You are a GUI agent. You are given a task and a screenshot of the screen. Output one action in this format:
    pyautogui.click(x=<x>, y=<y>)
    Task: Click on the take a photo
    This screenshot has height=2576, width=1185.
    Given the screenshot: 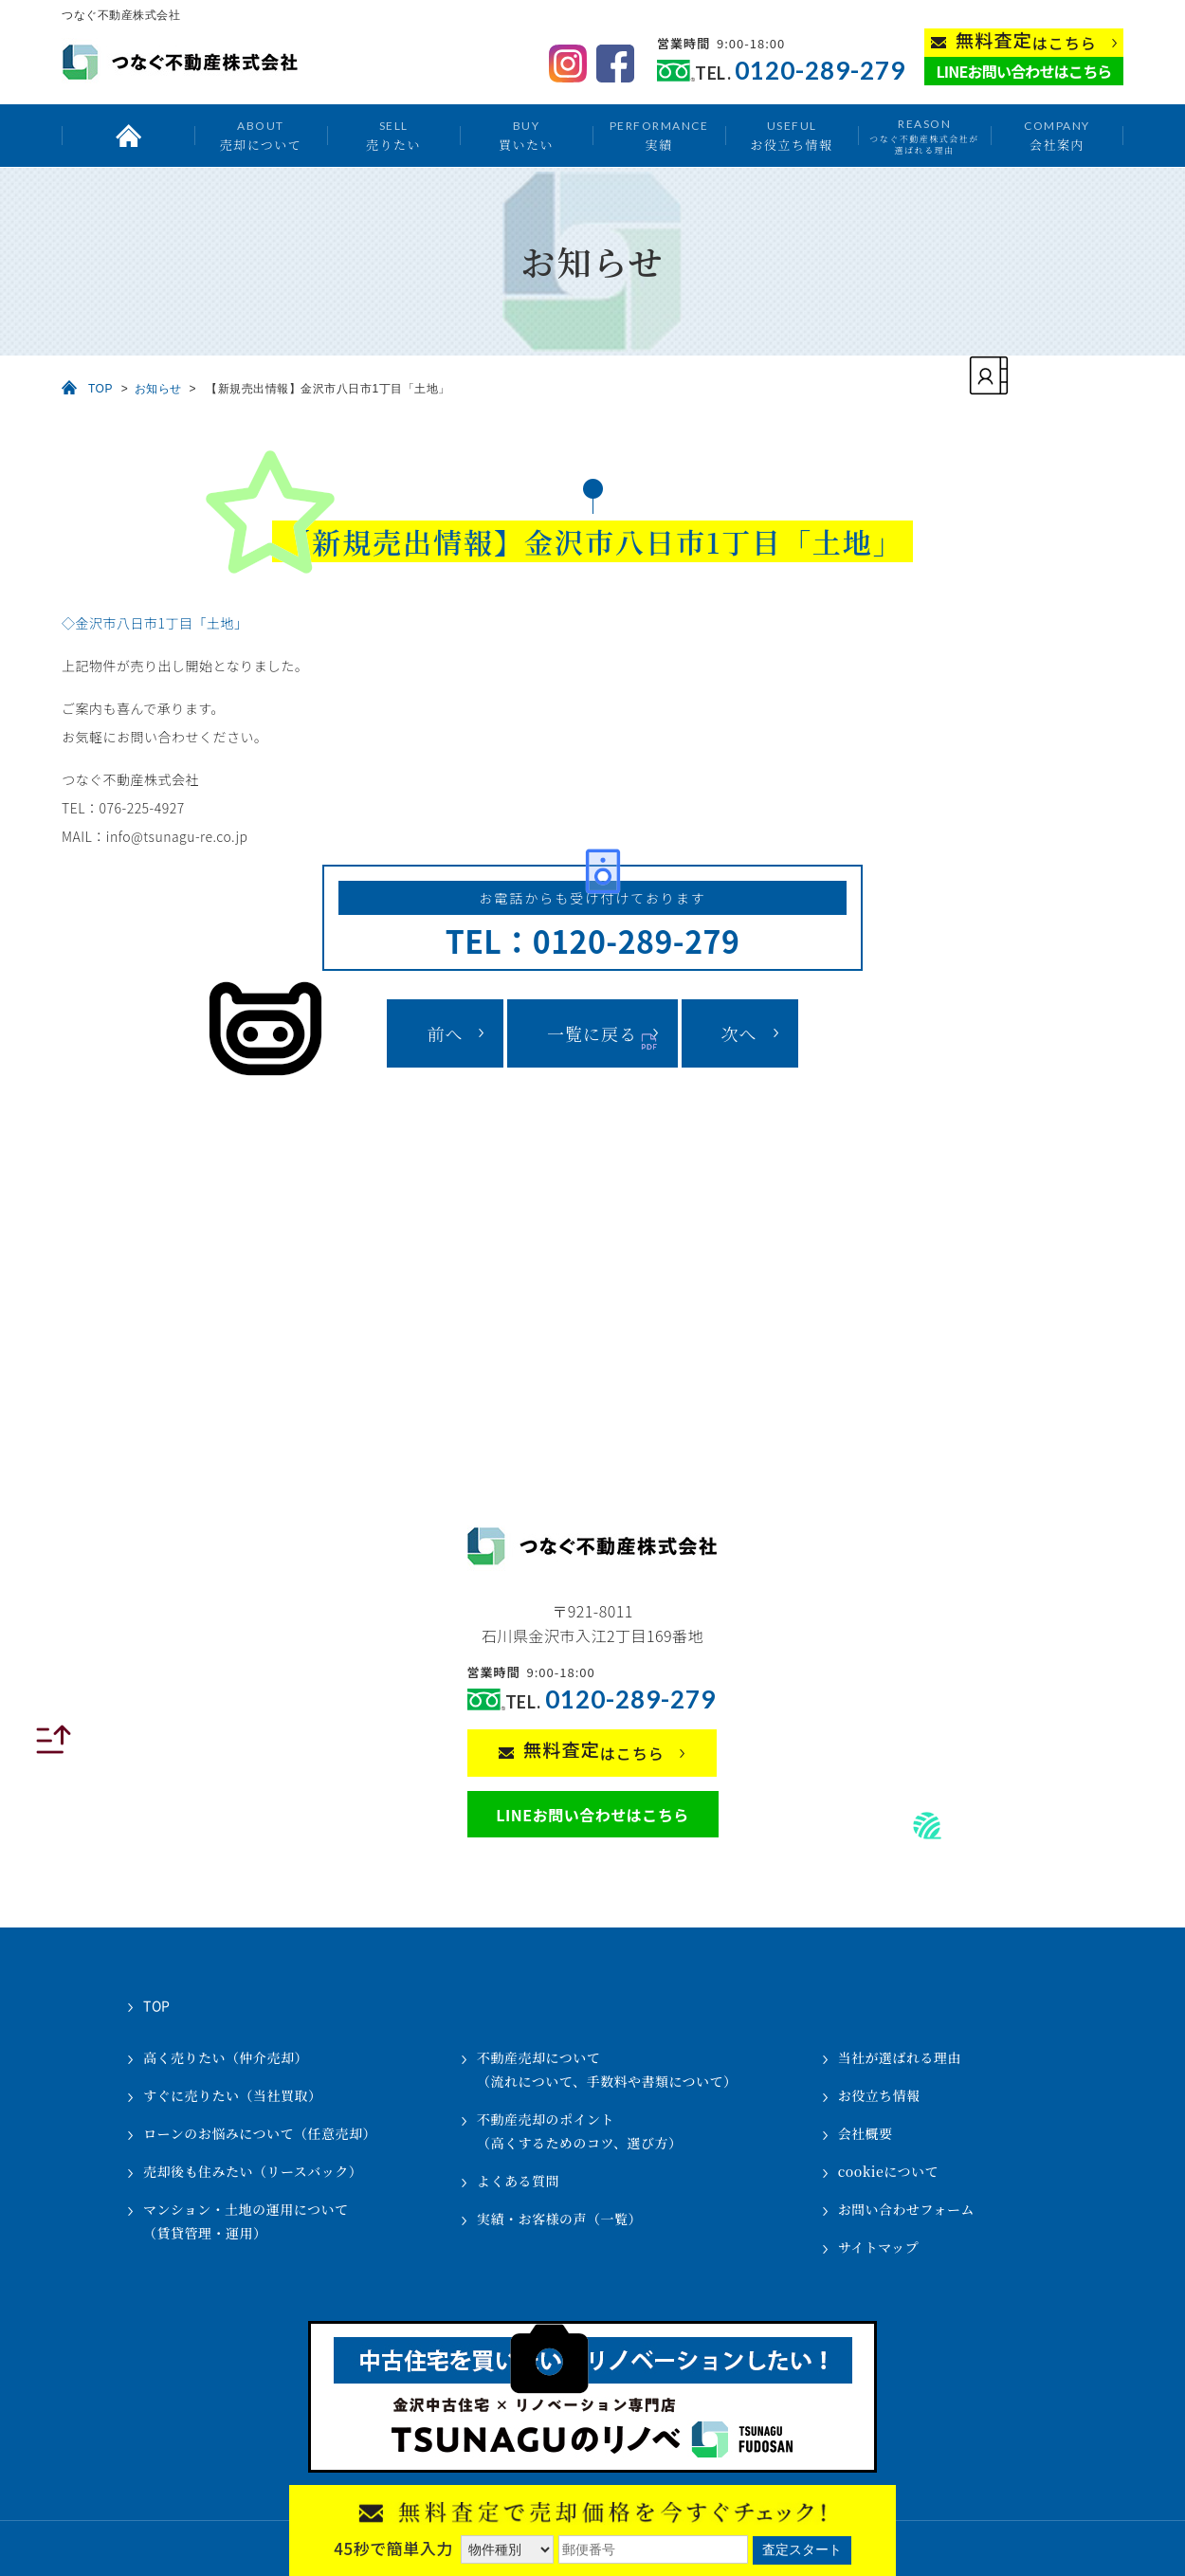 What is the action you would take?
    pyautogui.click(x=549, y=2360)
    